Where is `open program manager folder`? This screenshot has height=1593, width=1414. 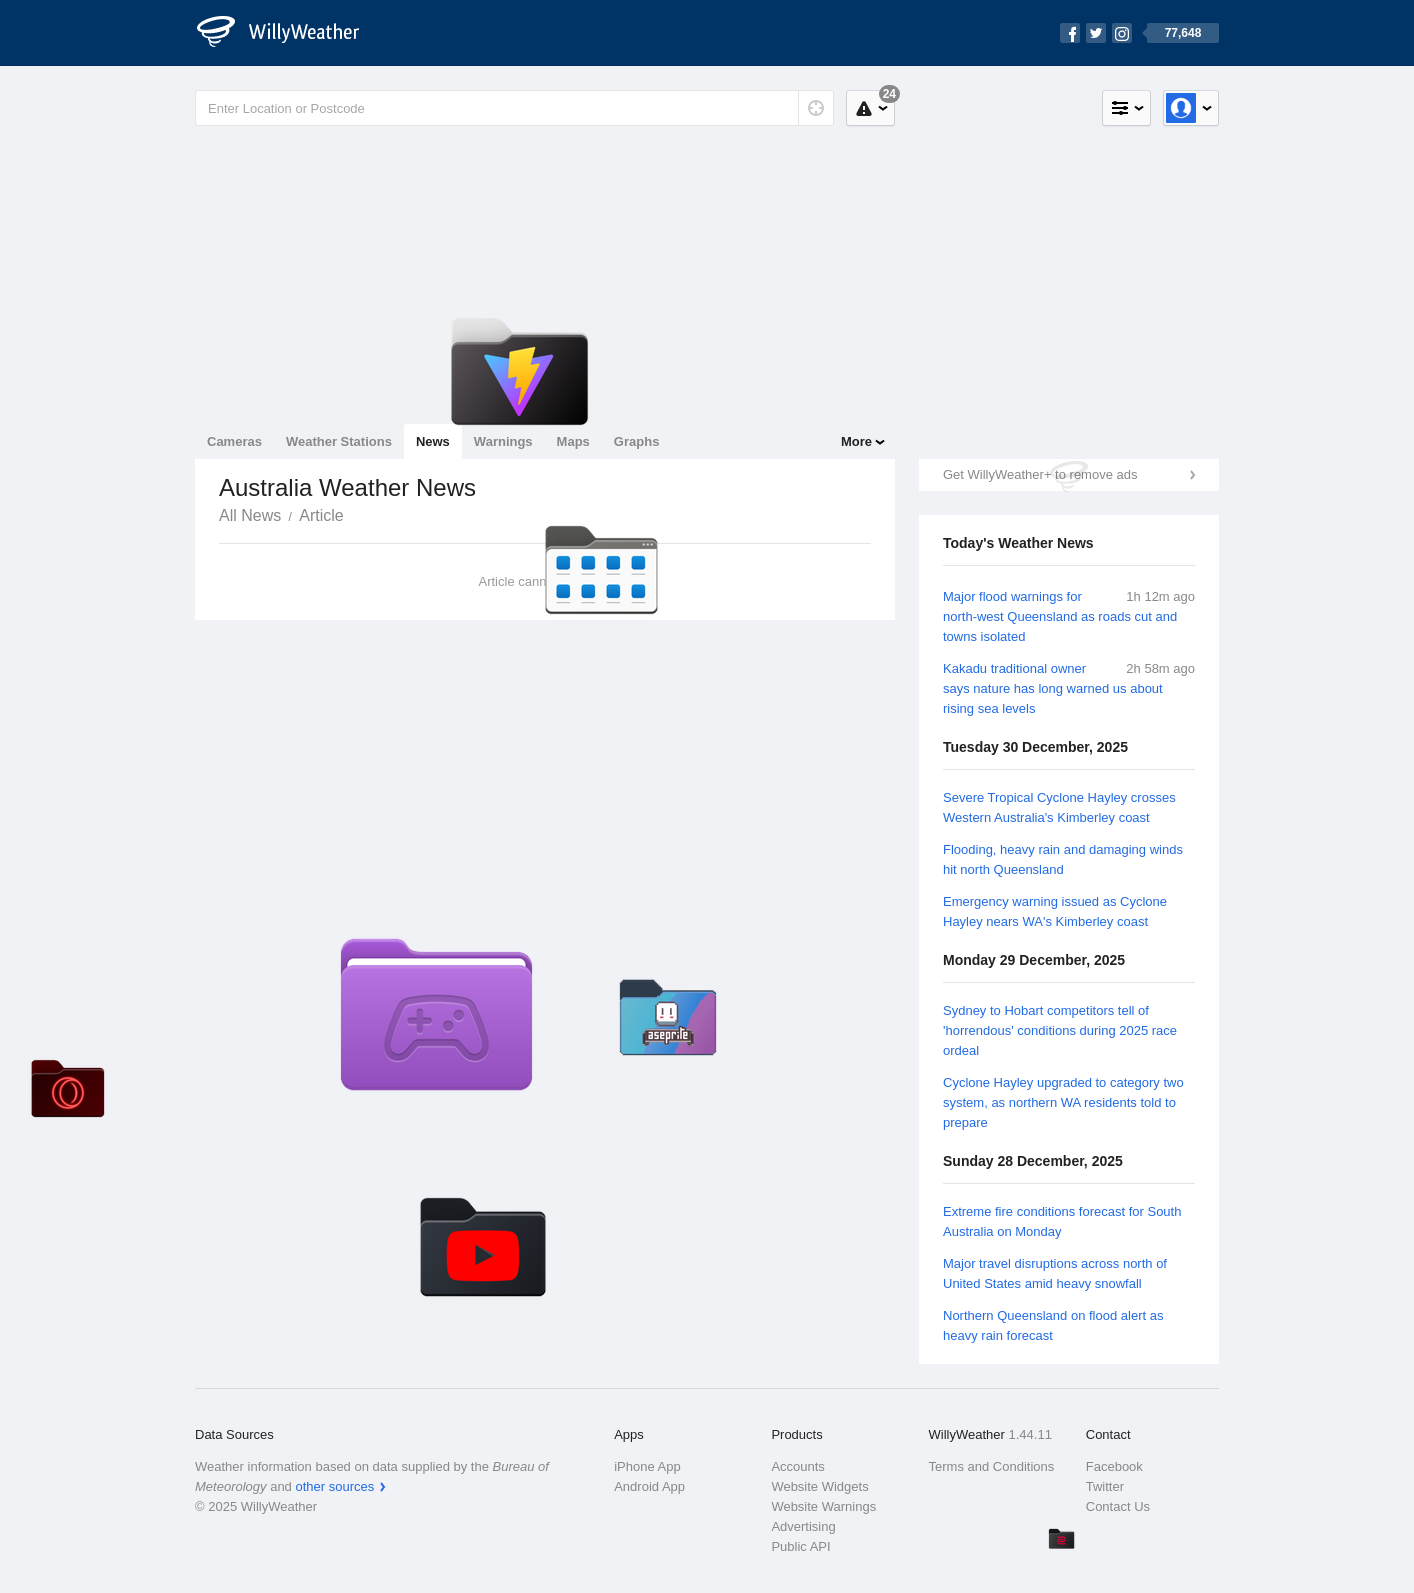
open program manager folder is located at coordinates (601, 573).